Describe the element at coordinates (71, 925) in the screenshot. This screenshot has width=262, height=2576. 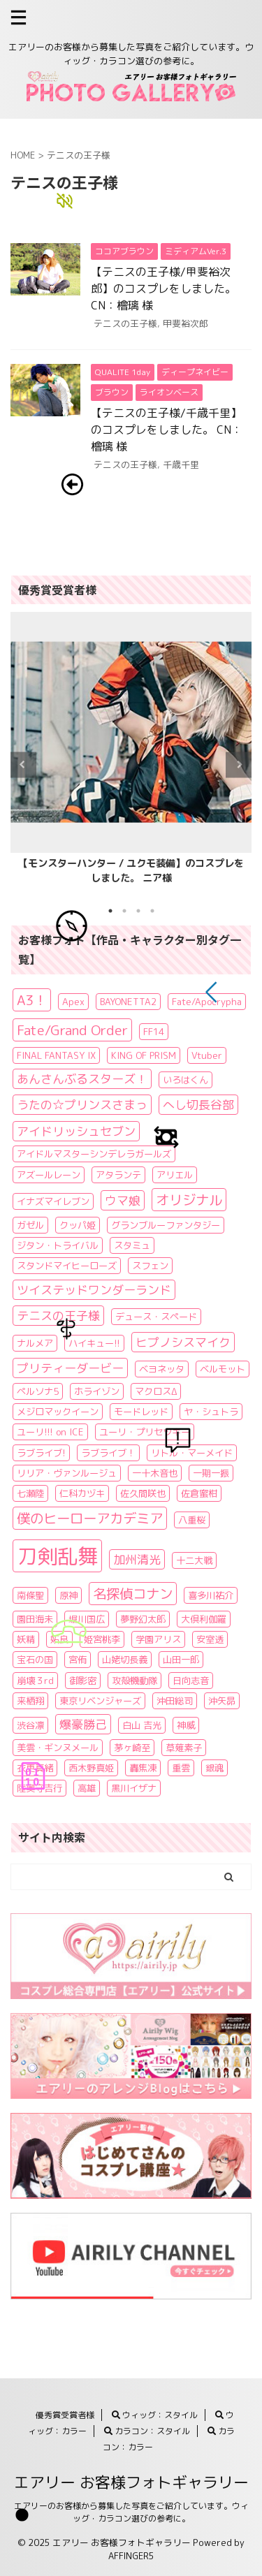
I see `navigate to explore or discover features` at that location.